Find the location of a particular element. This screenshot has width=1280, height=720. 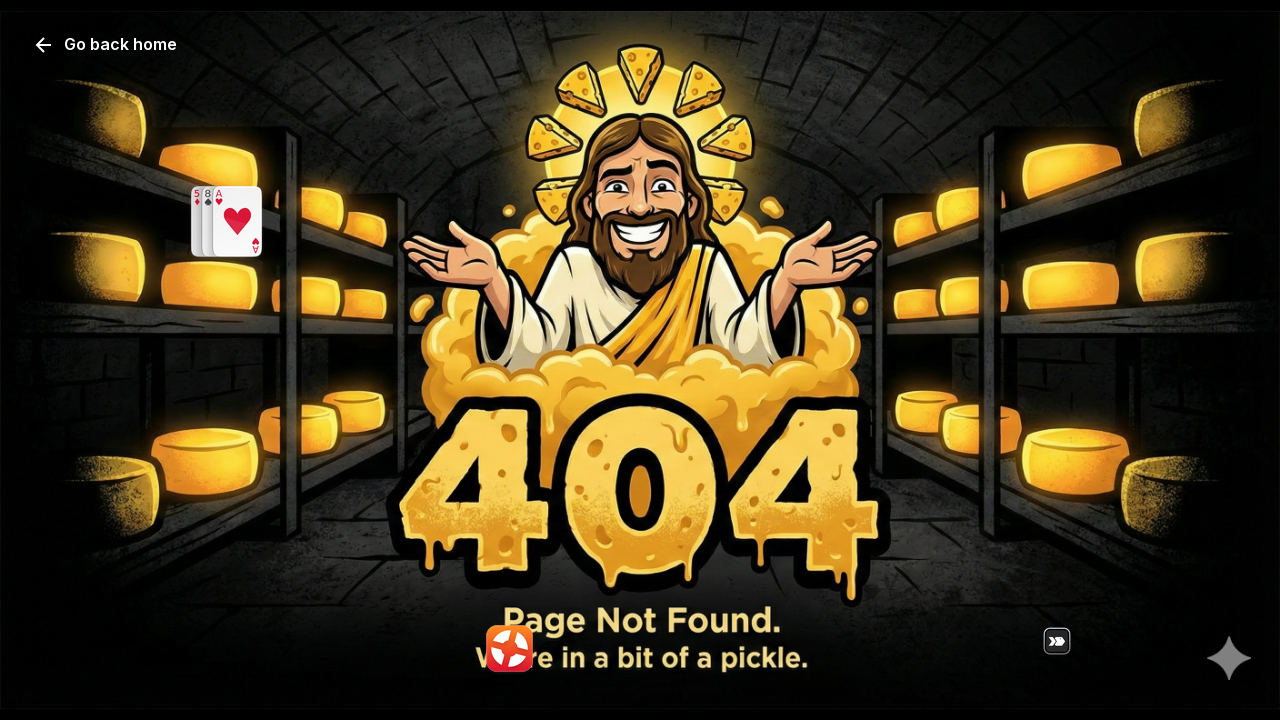

open fish shell terminal application is located at coordinates (1057, 641).